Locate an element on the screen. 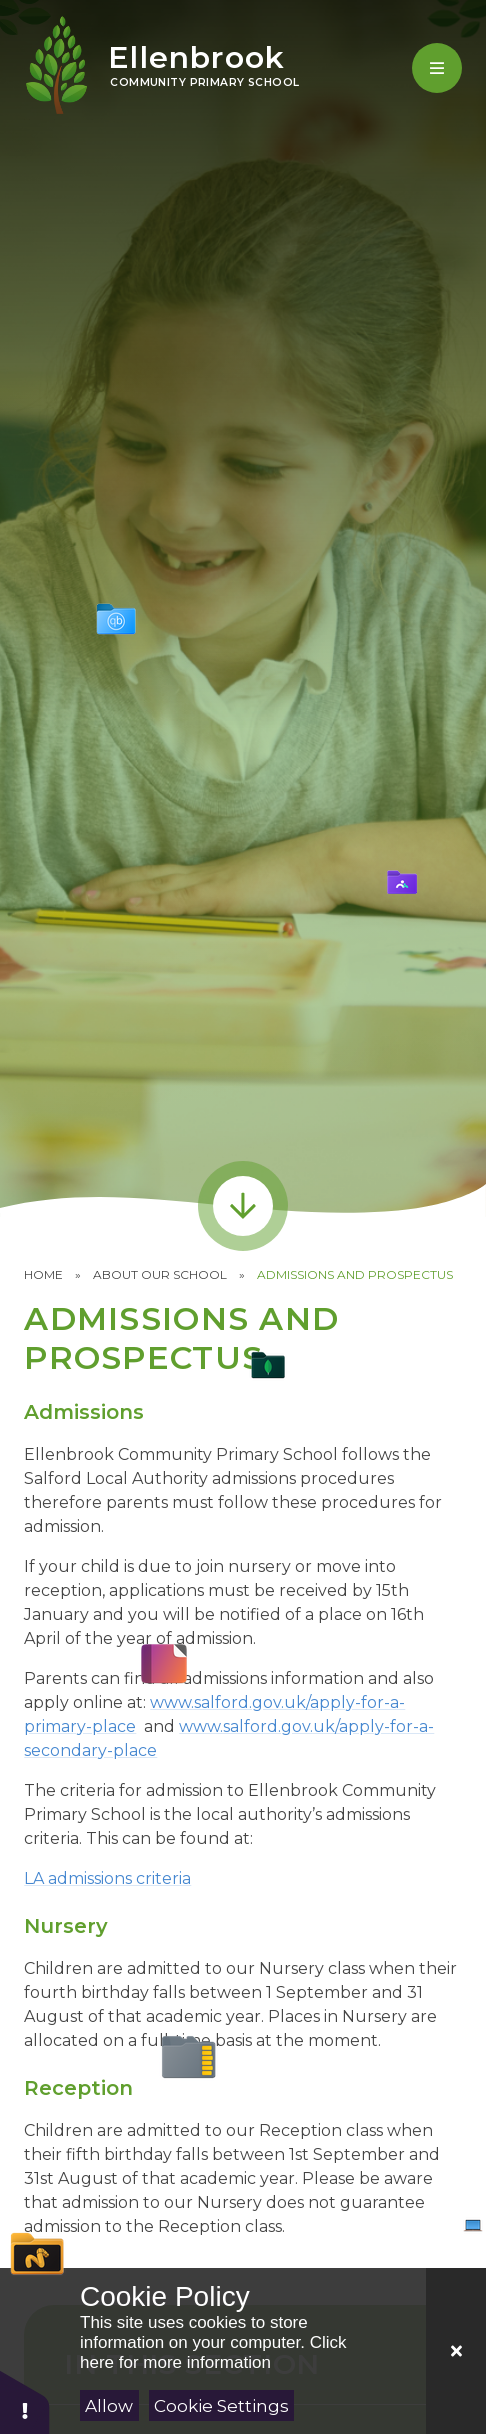 The height and width of the screenshot is (2434, 486). change desktop wallpaper settings is located at coordinates (164, 1662).